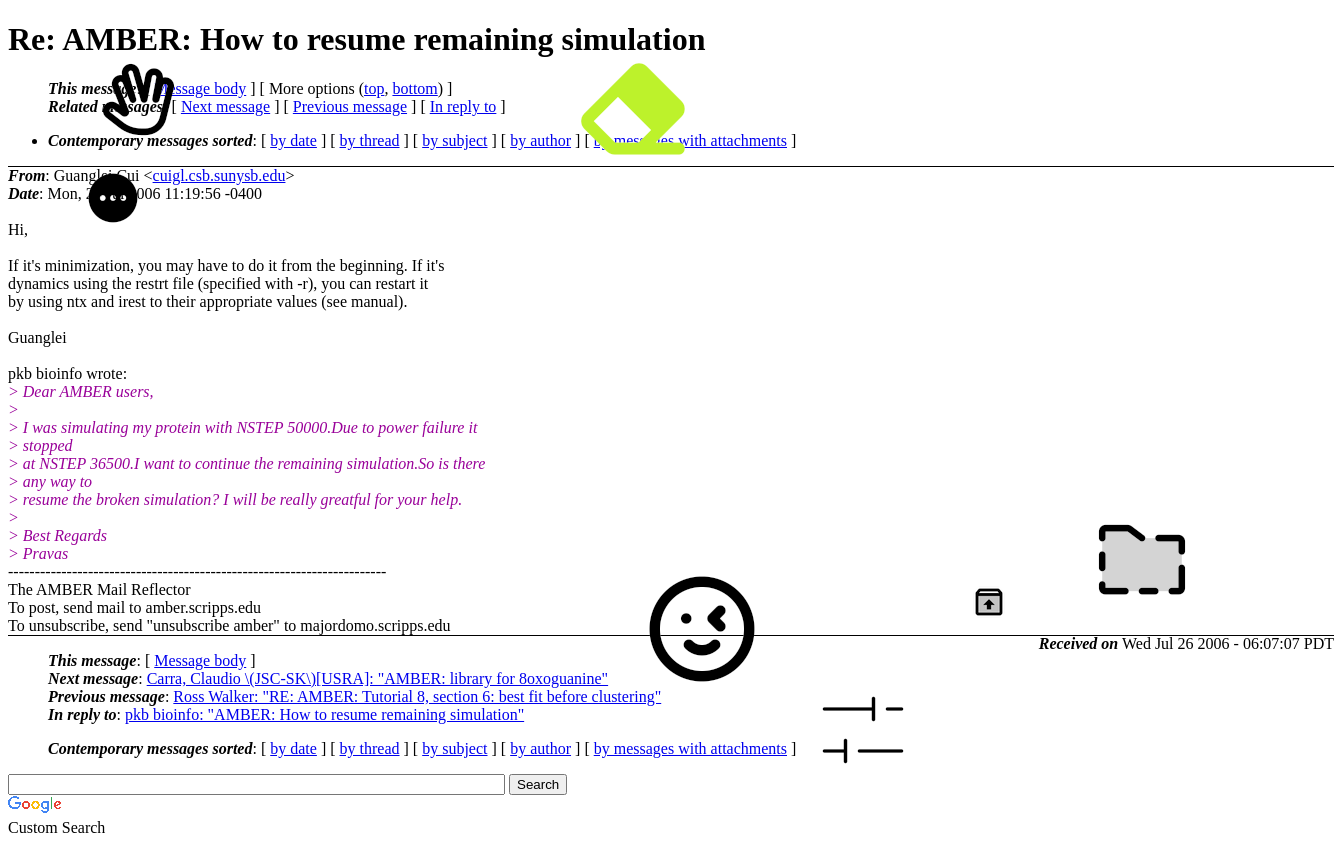 This screenshot has width=1342, height=845. I want to click on send a vulcan salute greeting, so click(138, 99).